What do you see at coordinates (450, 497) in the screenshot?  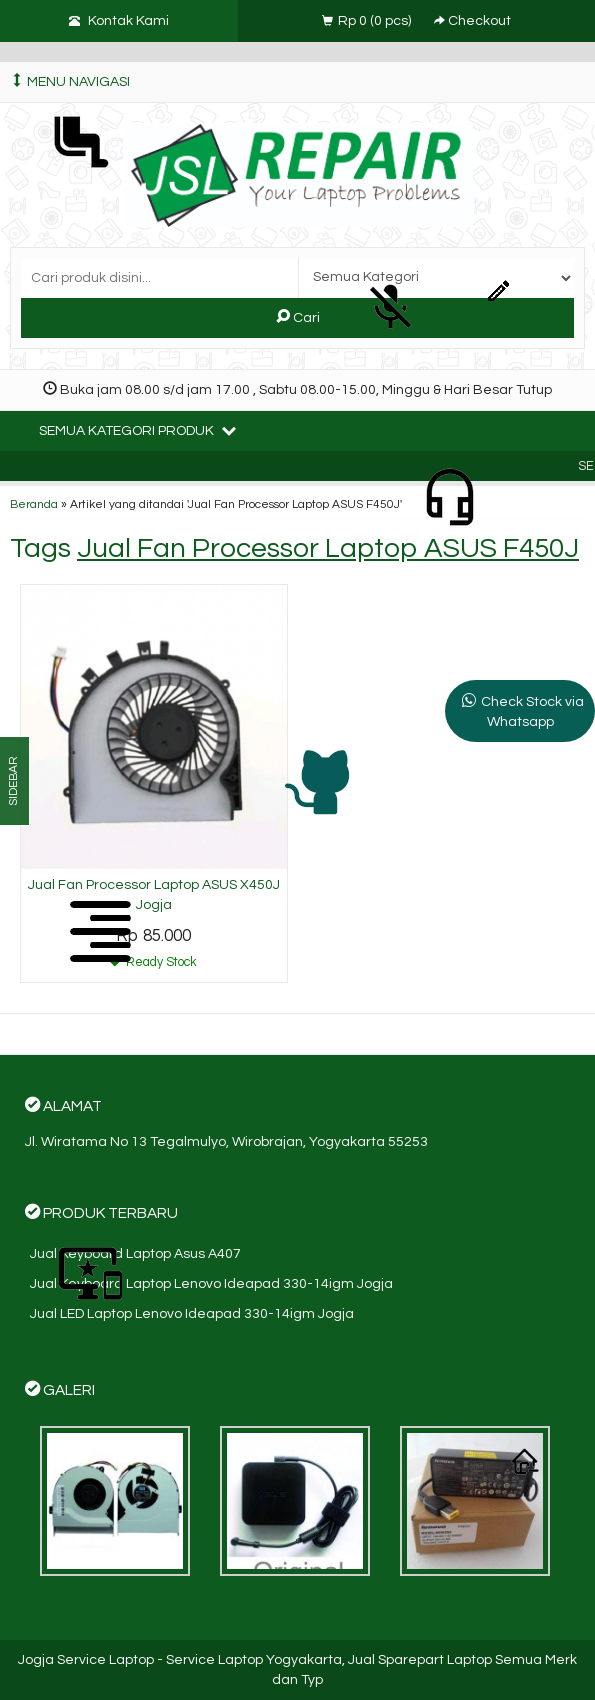 I see `contact customer support` at bounding box center [450, 497].